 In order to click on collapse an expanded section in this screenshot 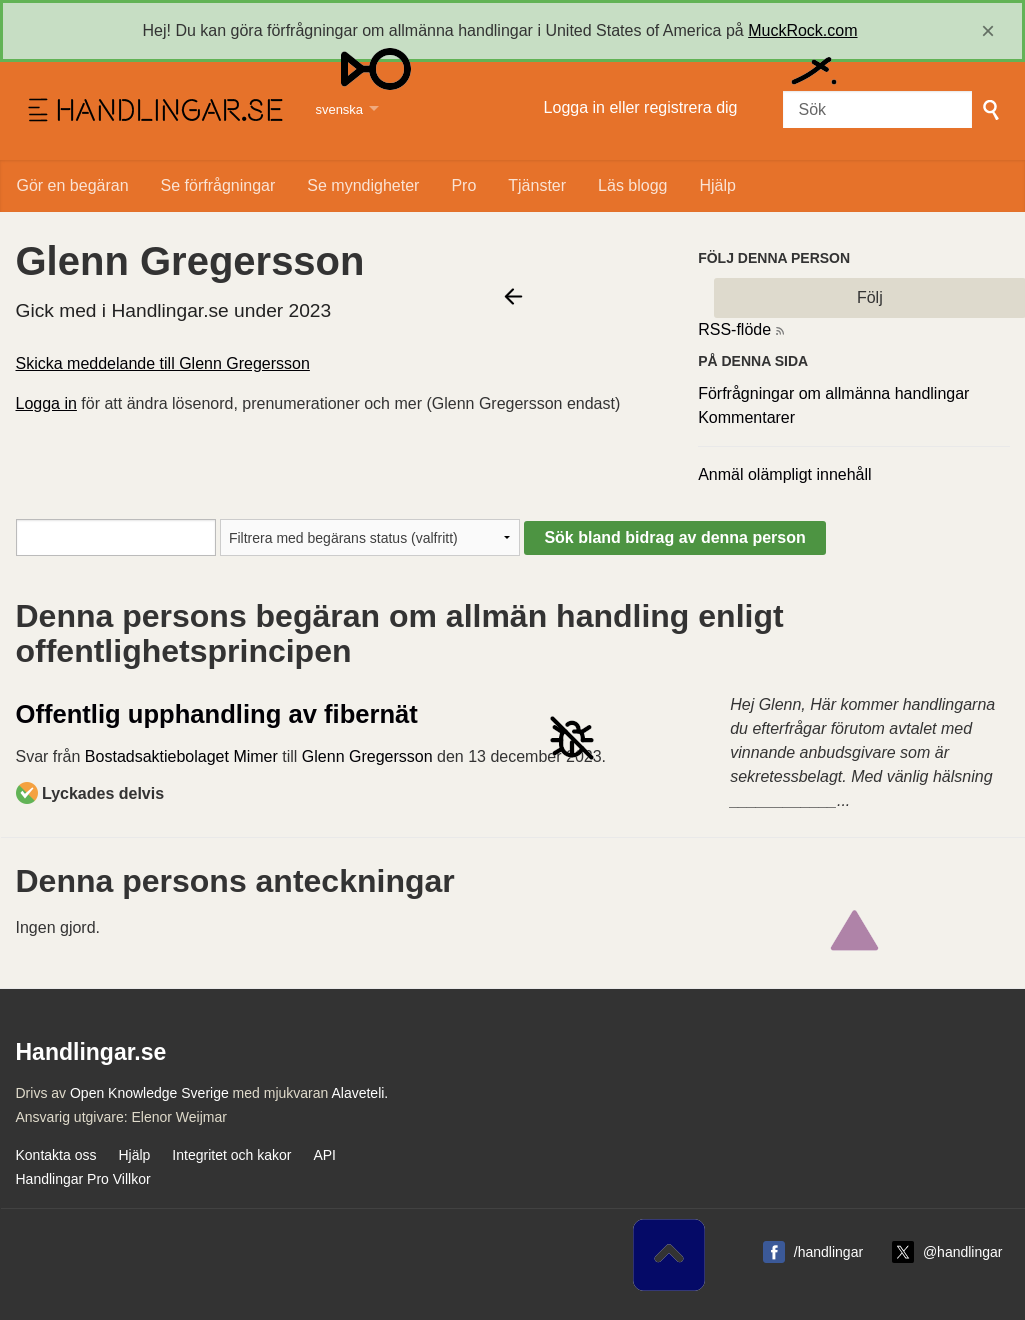, I will do `click(669, 1255)`.